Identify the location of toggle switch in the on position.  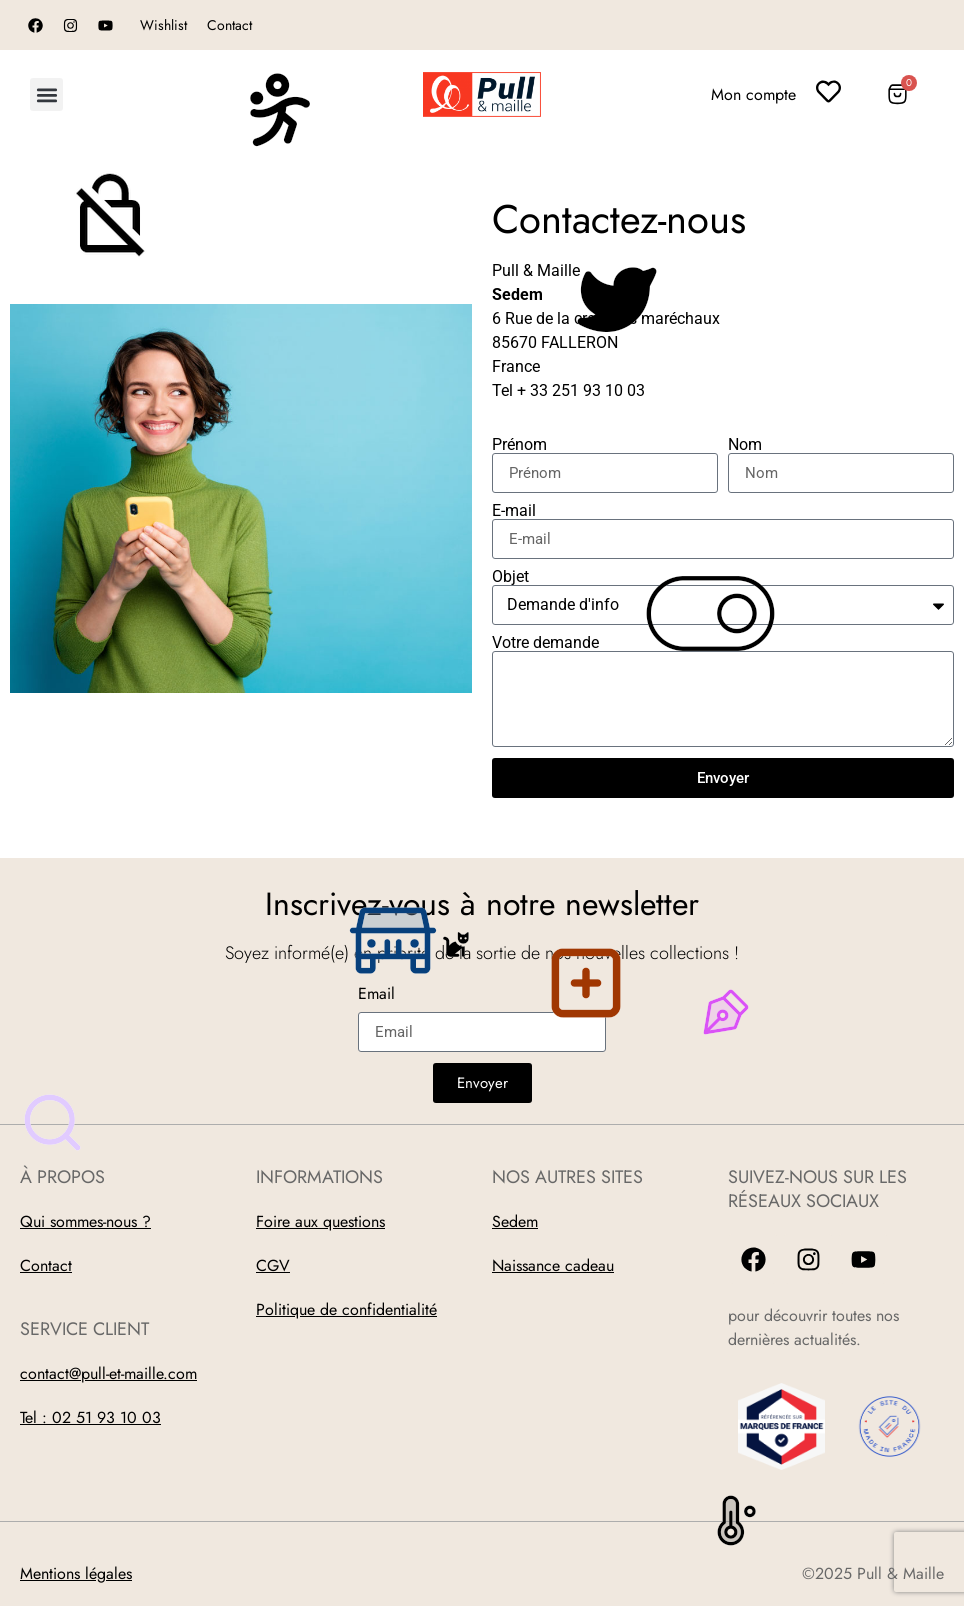
(710, 613).